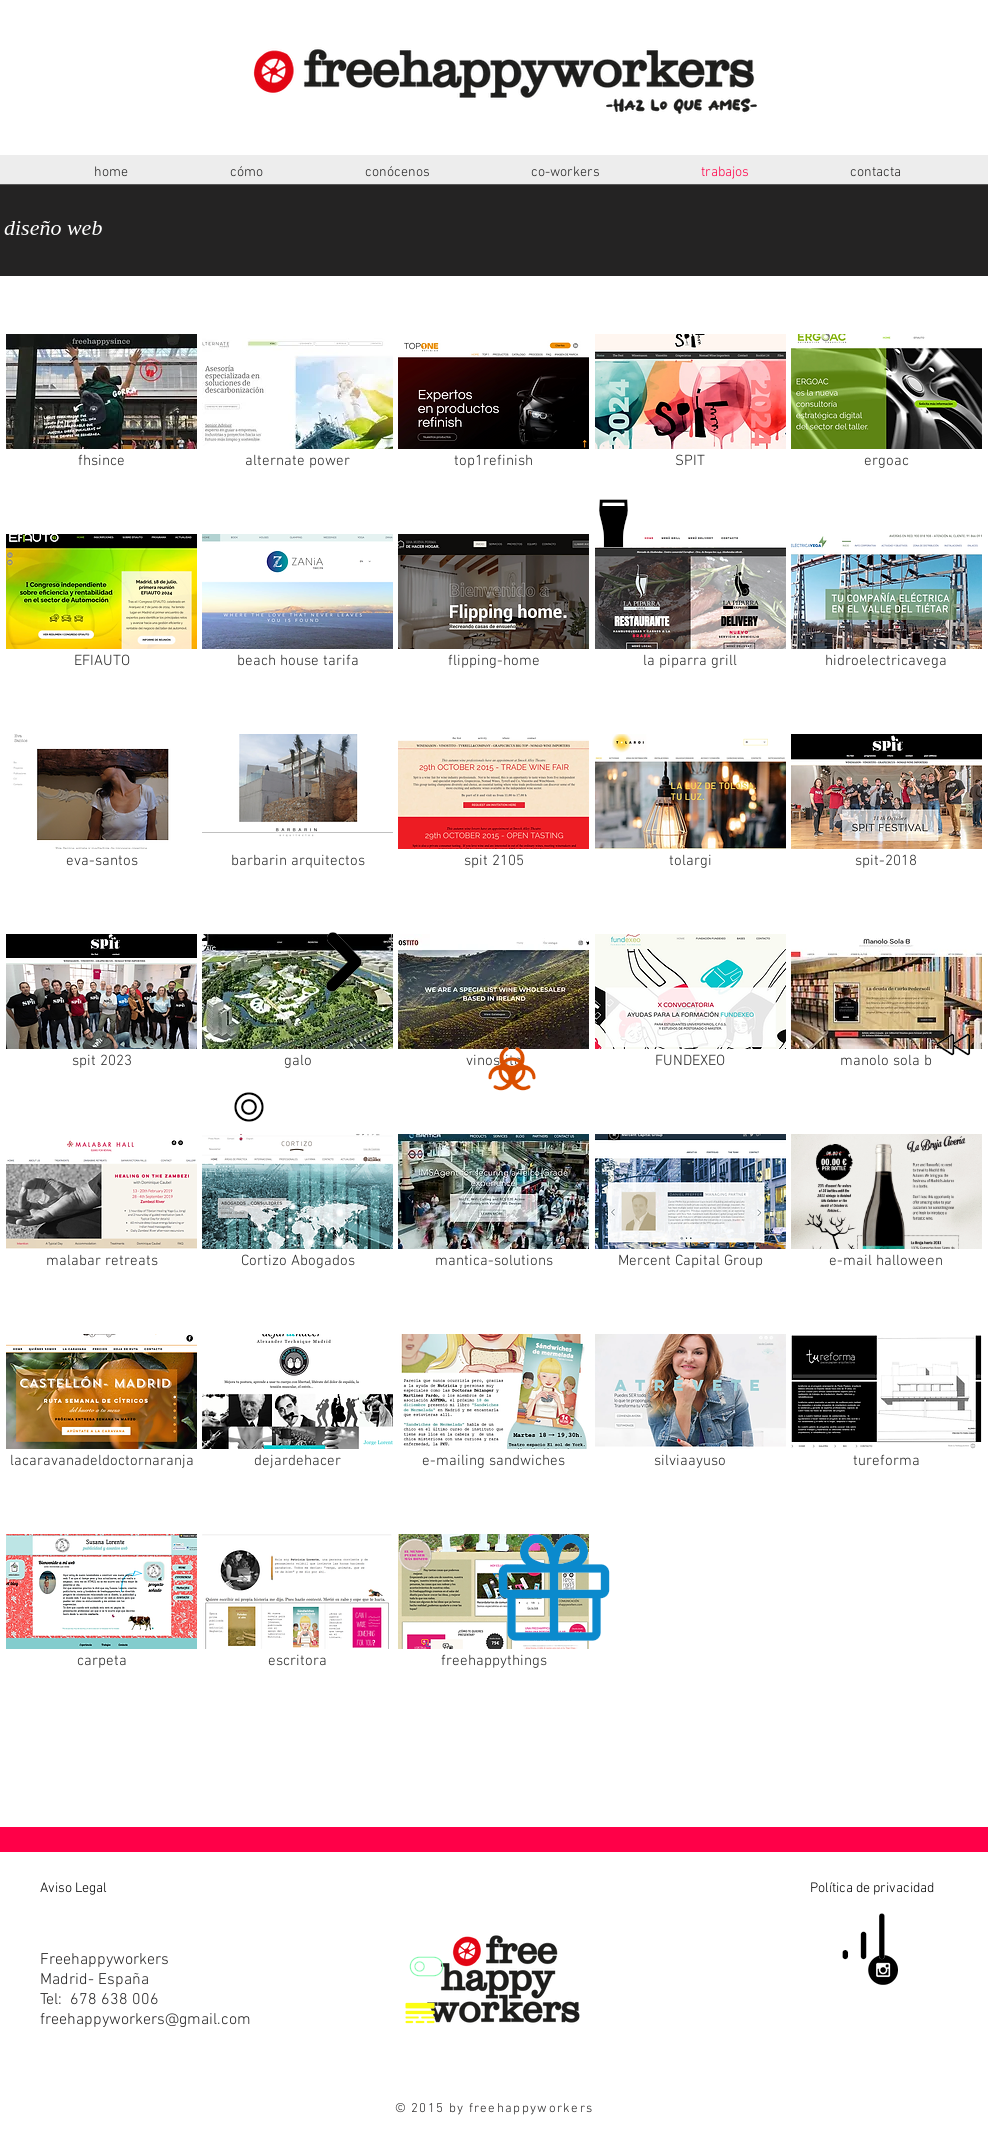 The height and width of the screenshot is (2133, 988). What do you see at coordinates (885, 1923) in the screenshot?
I see `indicates medium cellular signal strength` at bounding box center [885, 1923].